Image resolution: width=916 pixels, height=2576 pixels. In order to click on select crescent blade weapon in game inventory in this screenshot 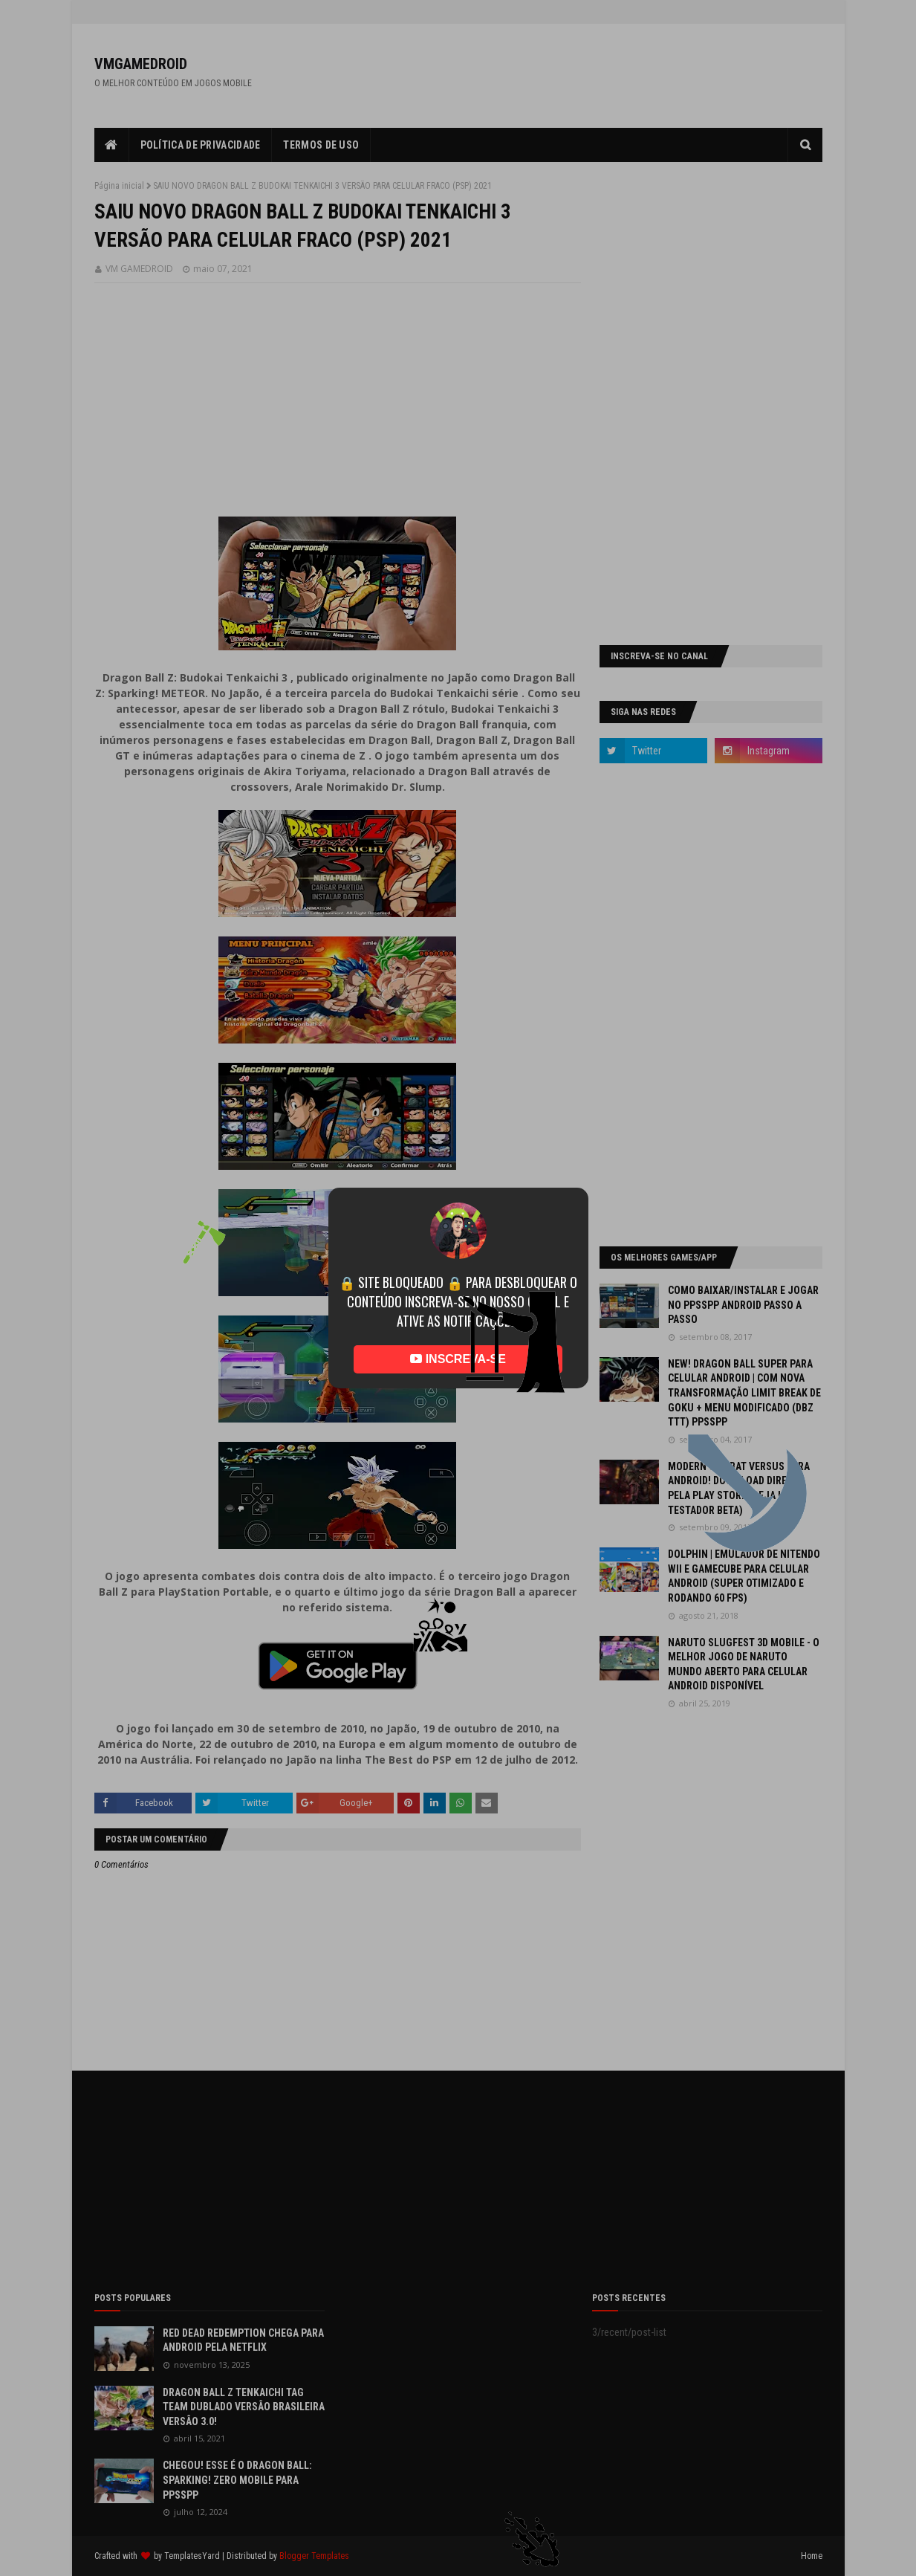, I will do `click(747, 1493)`.